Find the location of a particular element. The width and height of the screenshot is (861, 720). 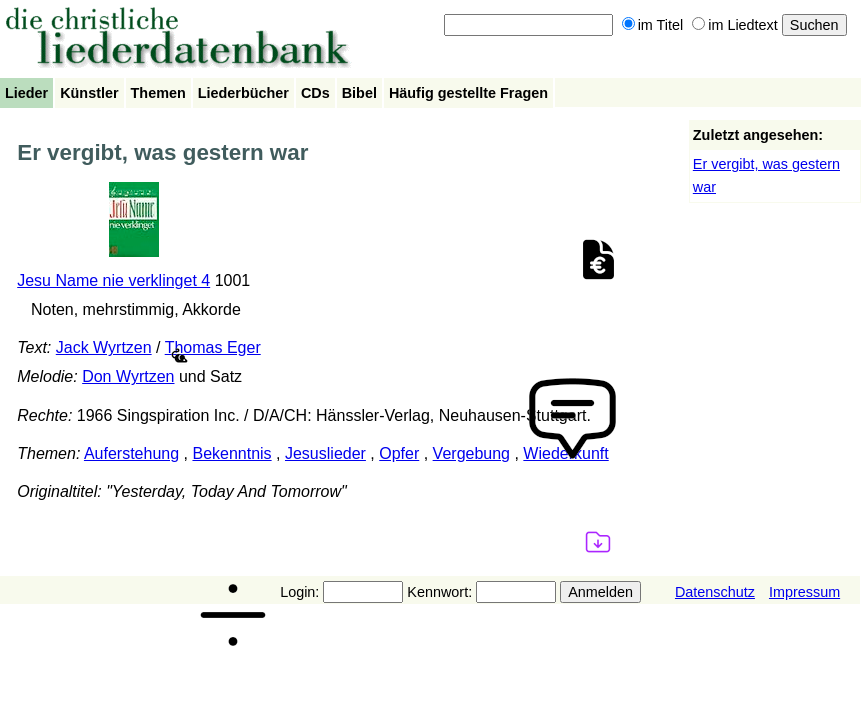

open chat or messaging is located at coordinates (572, 418).